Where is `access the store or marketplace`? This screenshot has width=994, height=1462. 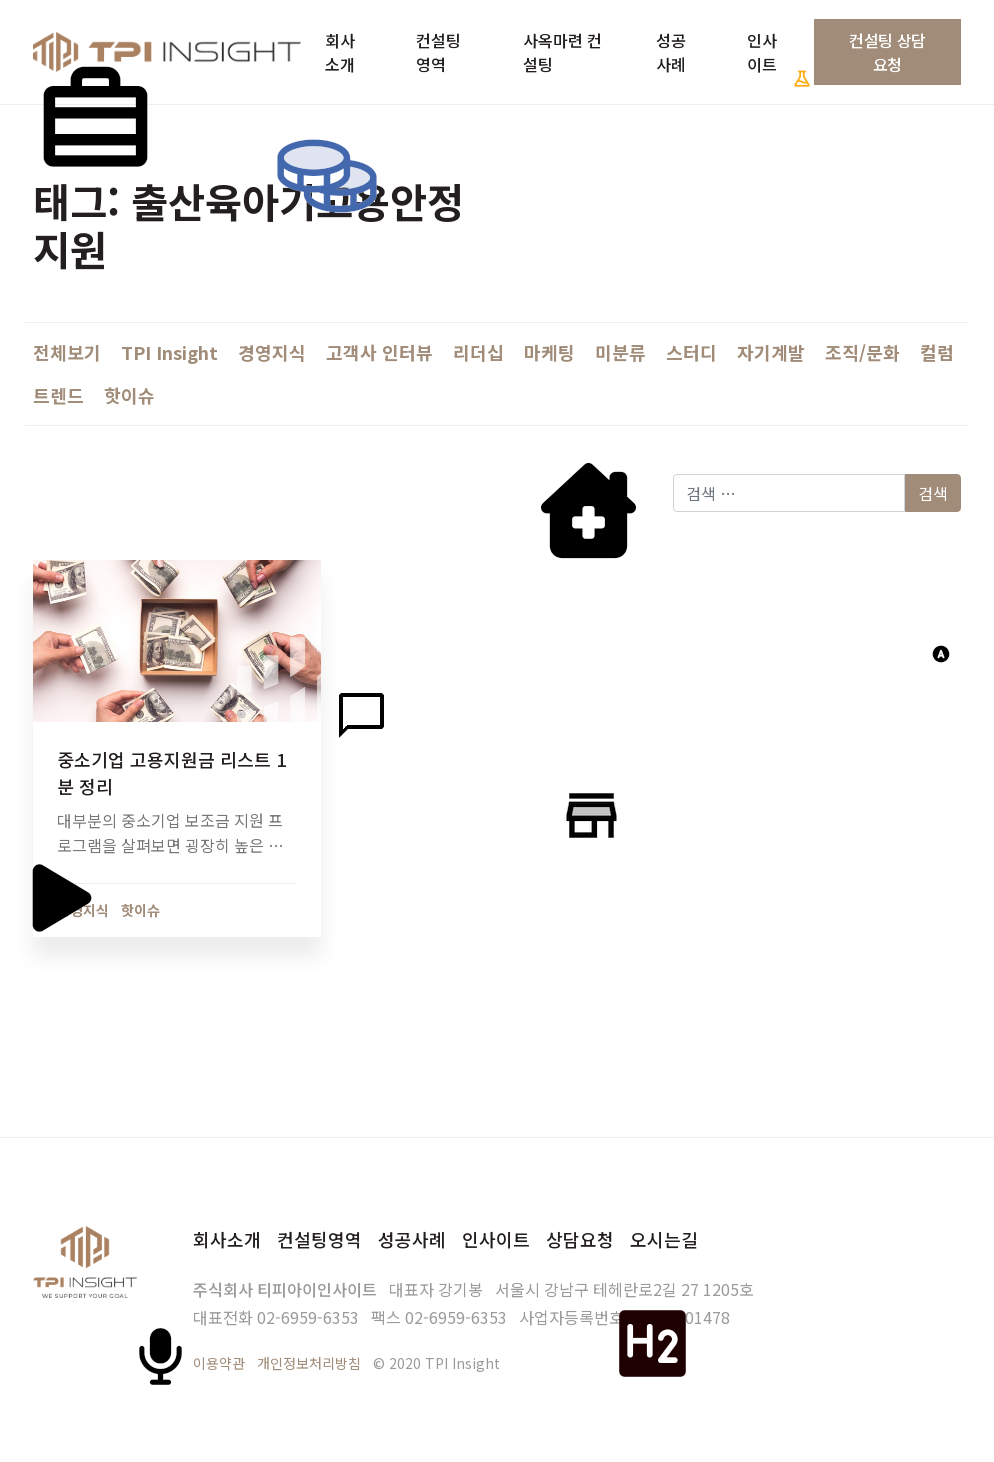
access the store or marketplace is located at coordinates (591, 815).